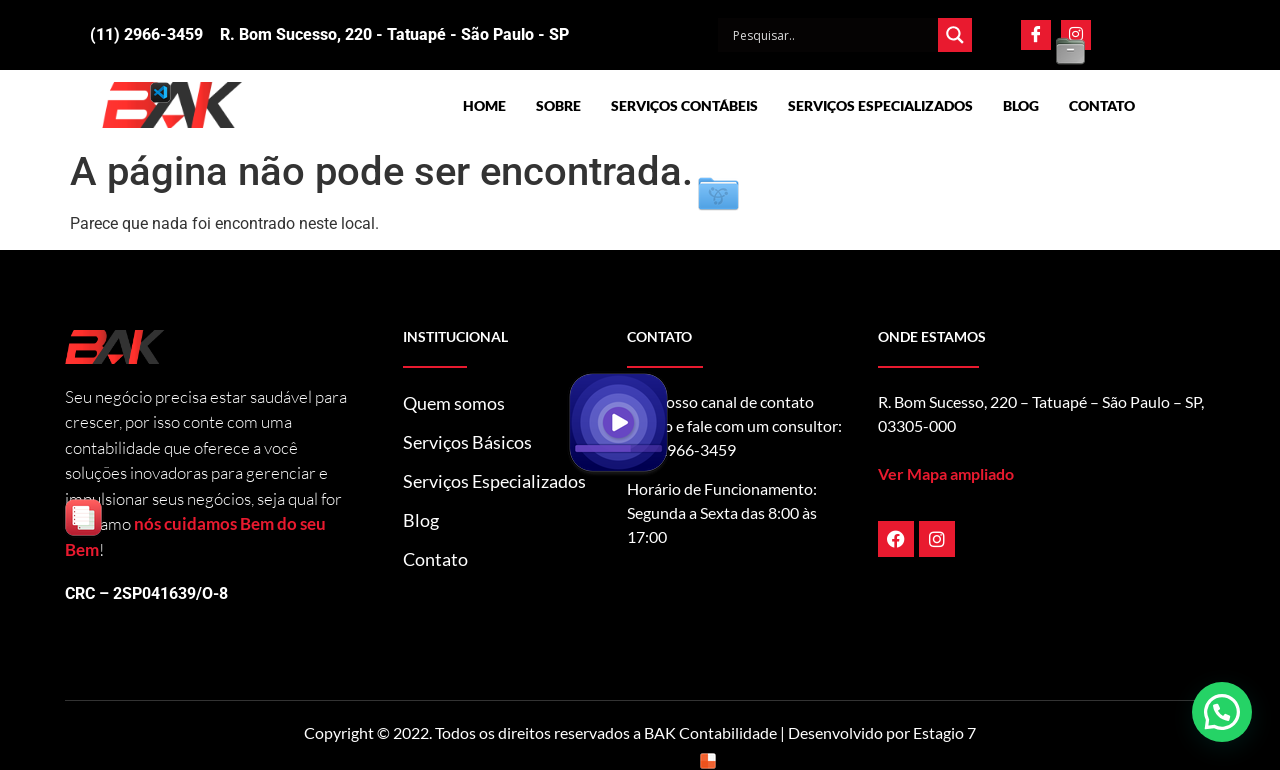  I want to click on open kompare file comparison tool, so click(83, 517).